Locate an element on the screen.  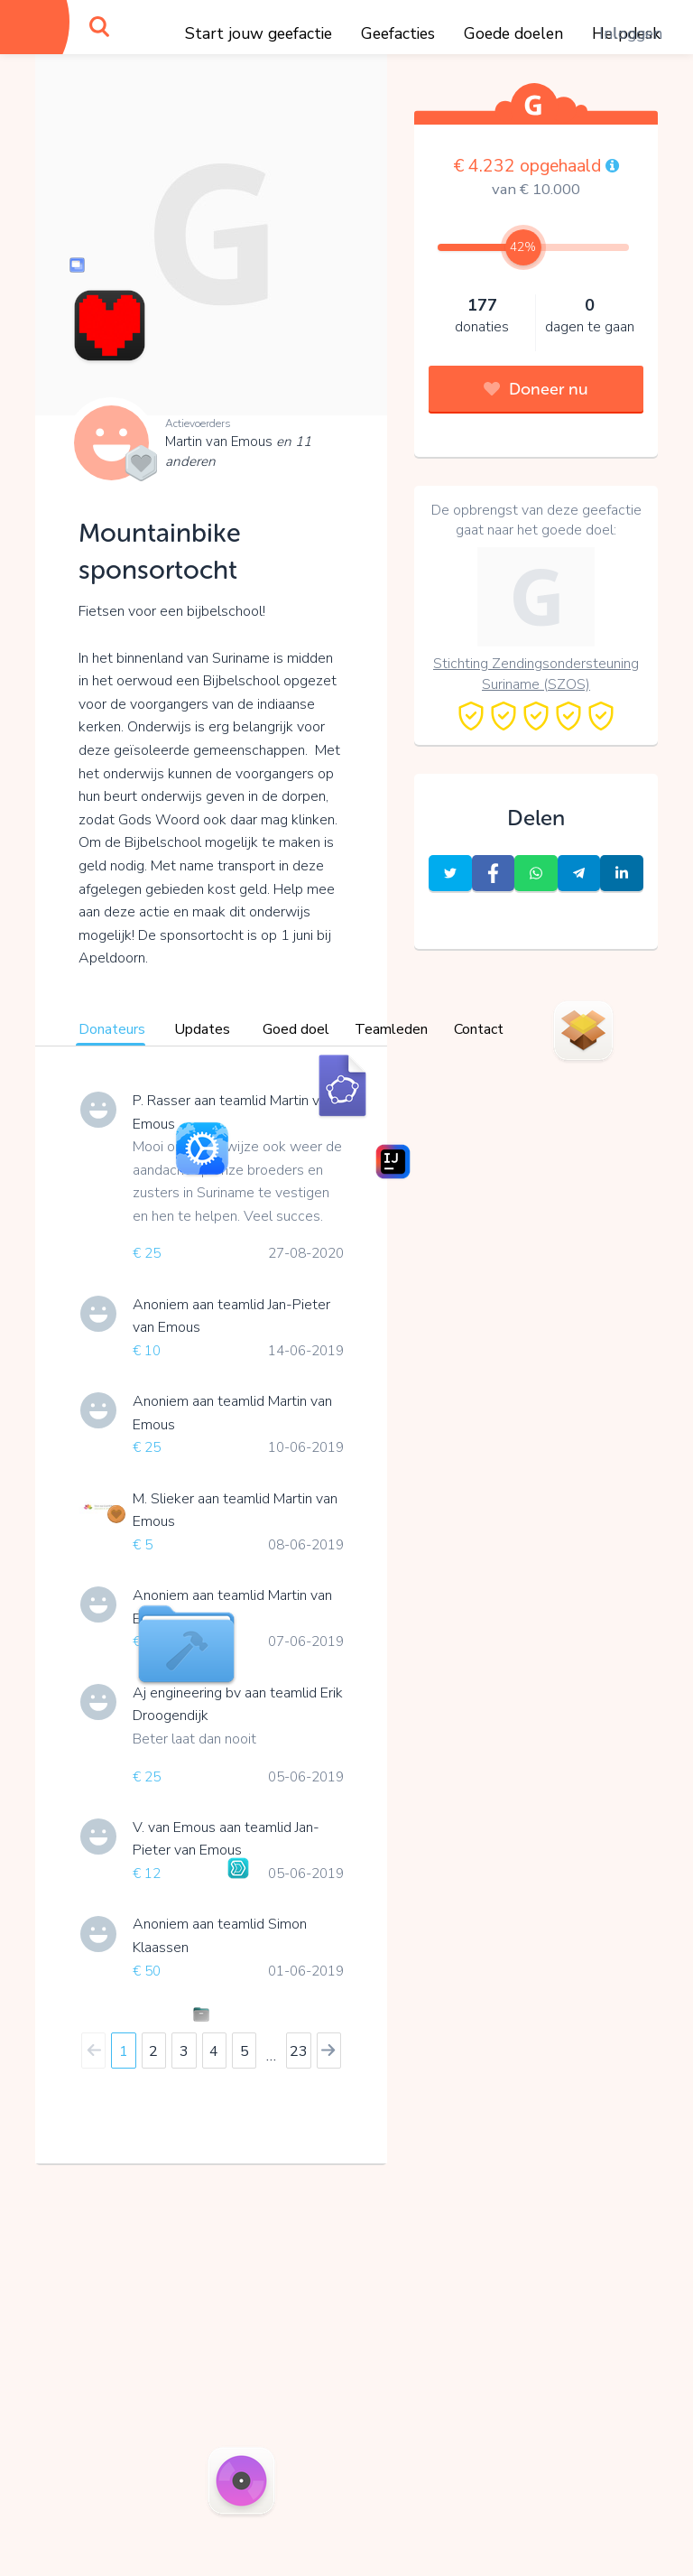
open the file manager application is located at coordinates (201, 2014).